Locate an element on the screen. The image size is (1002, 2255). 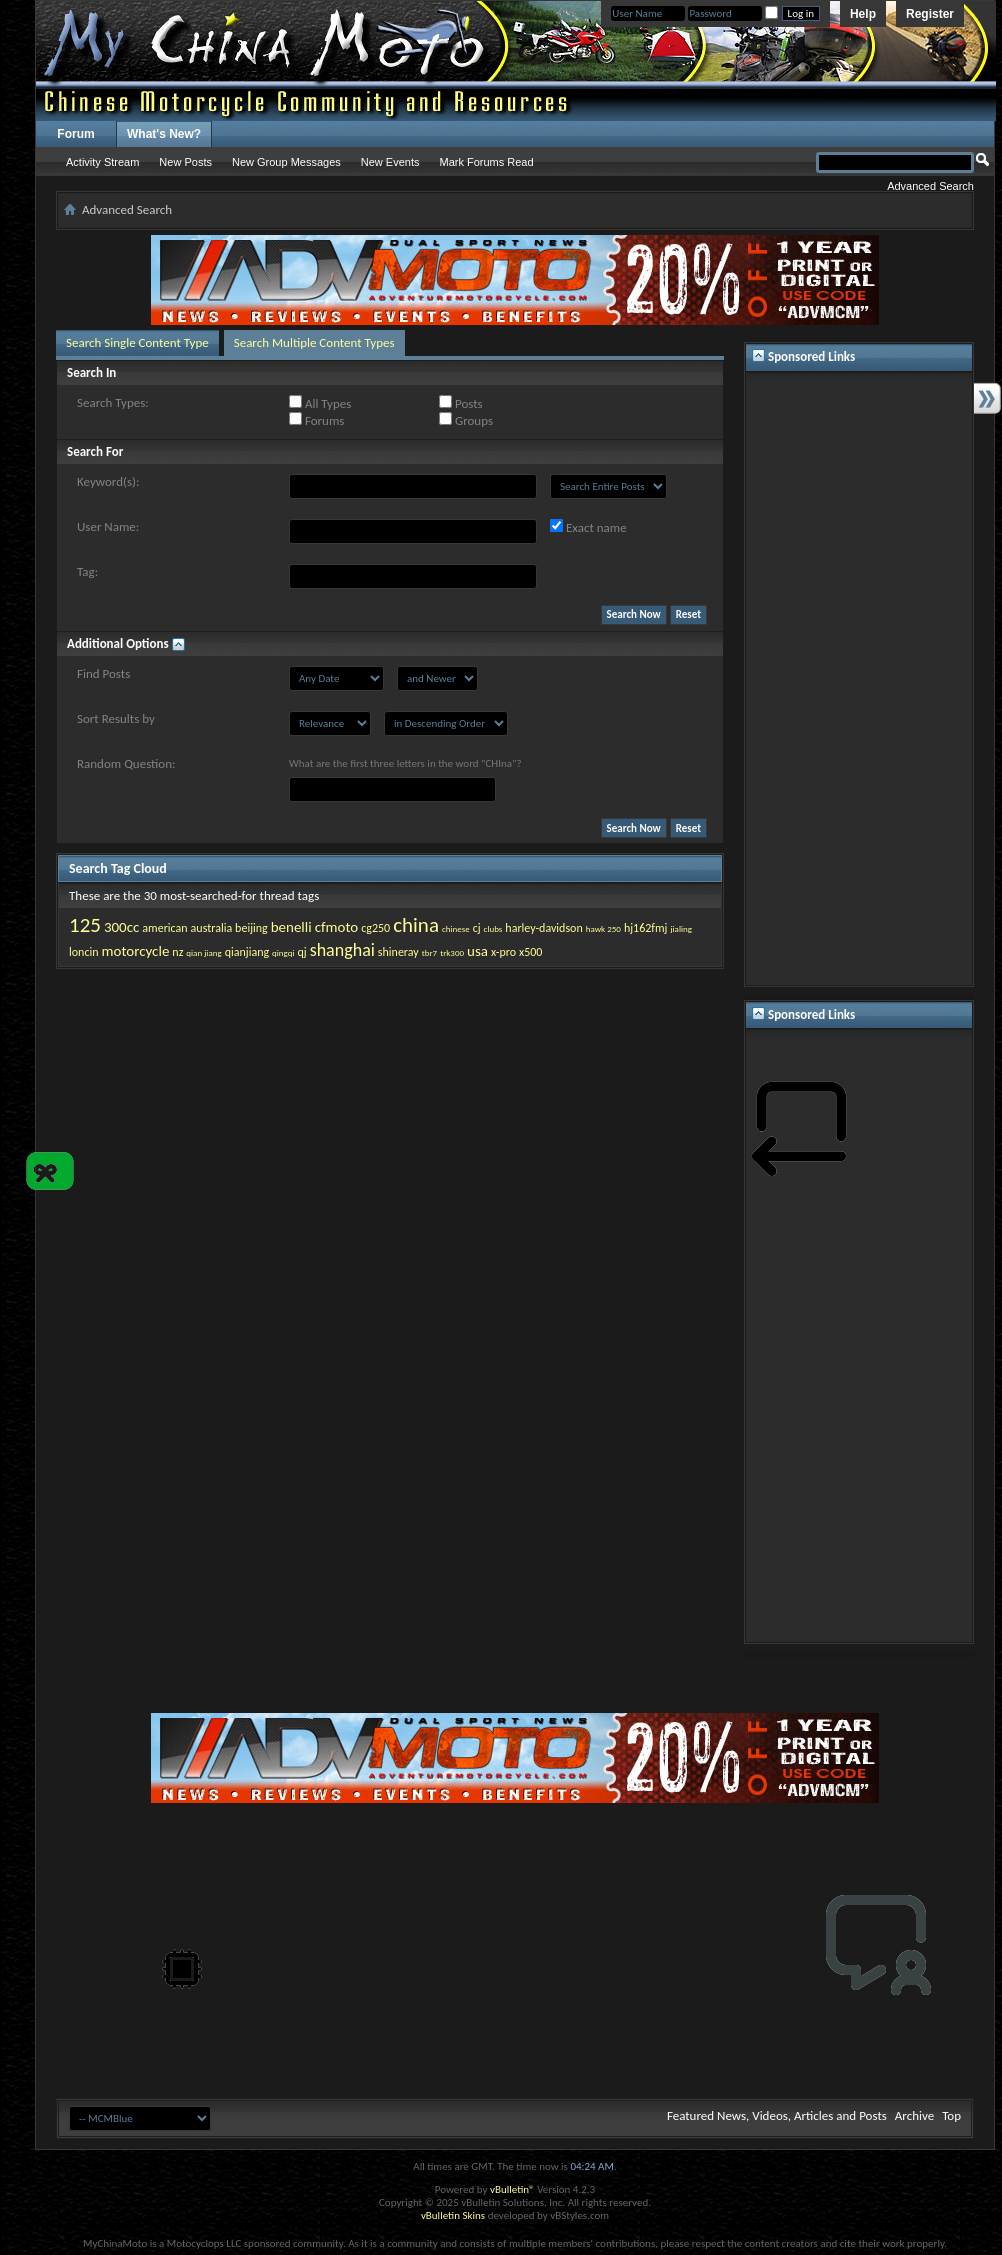
access your gift card balance is located at coordinates (50, 1171).